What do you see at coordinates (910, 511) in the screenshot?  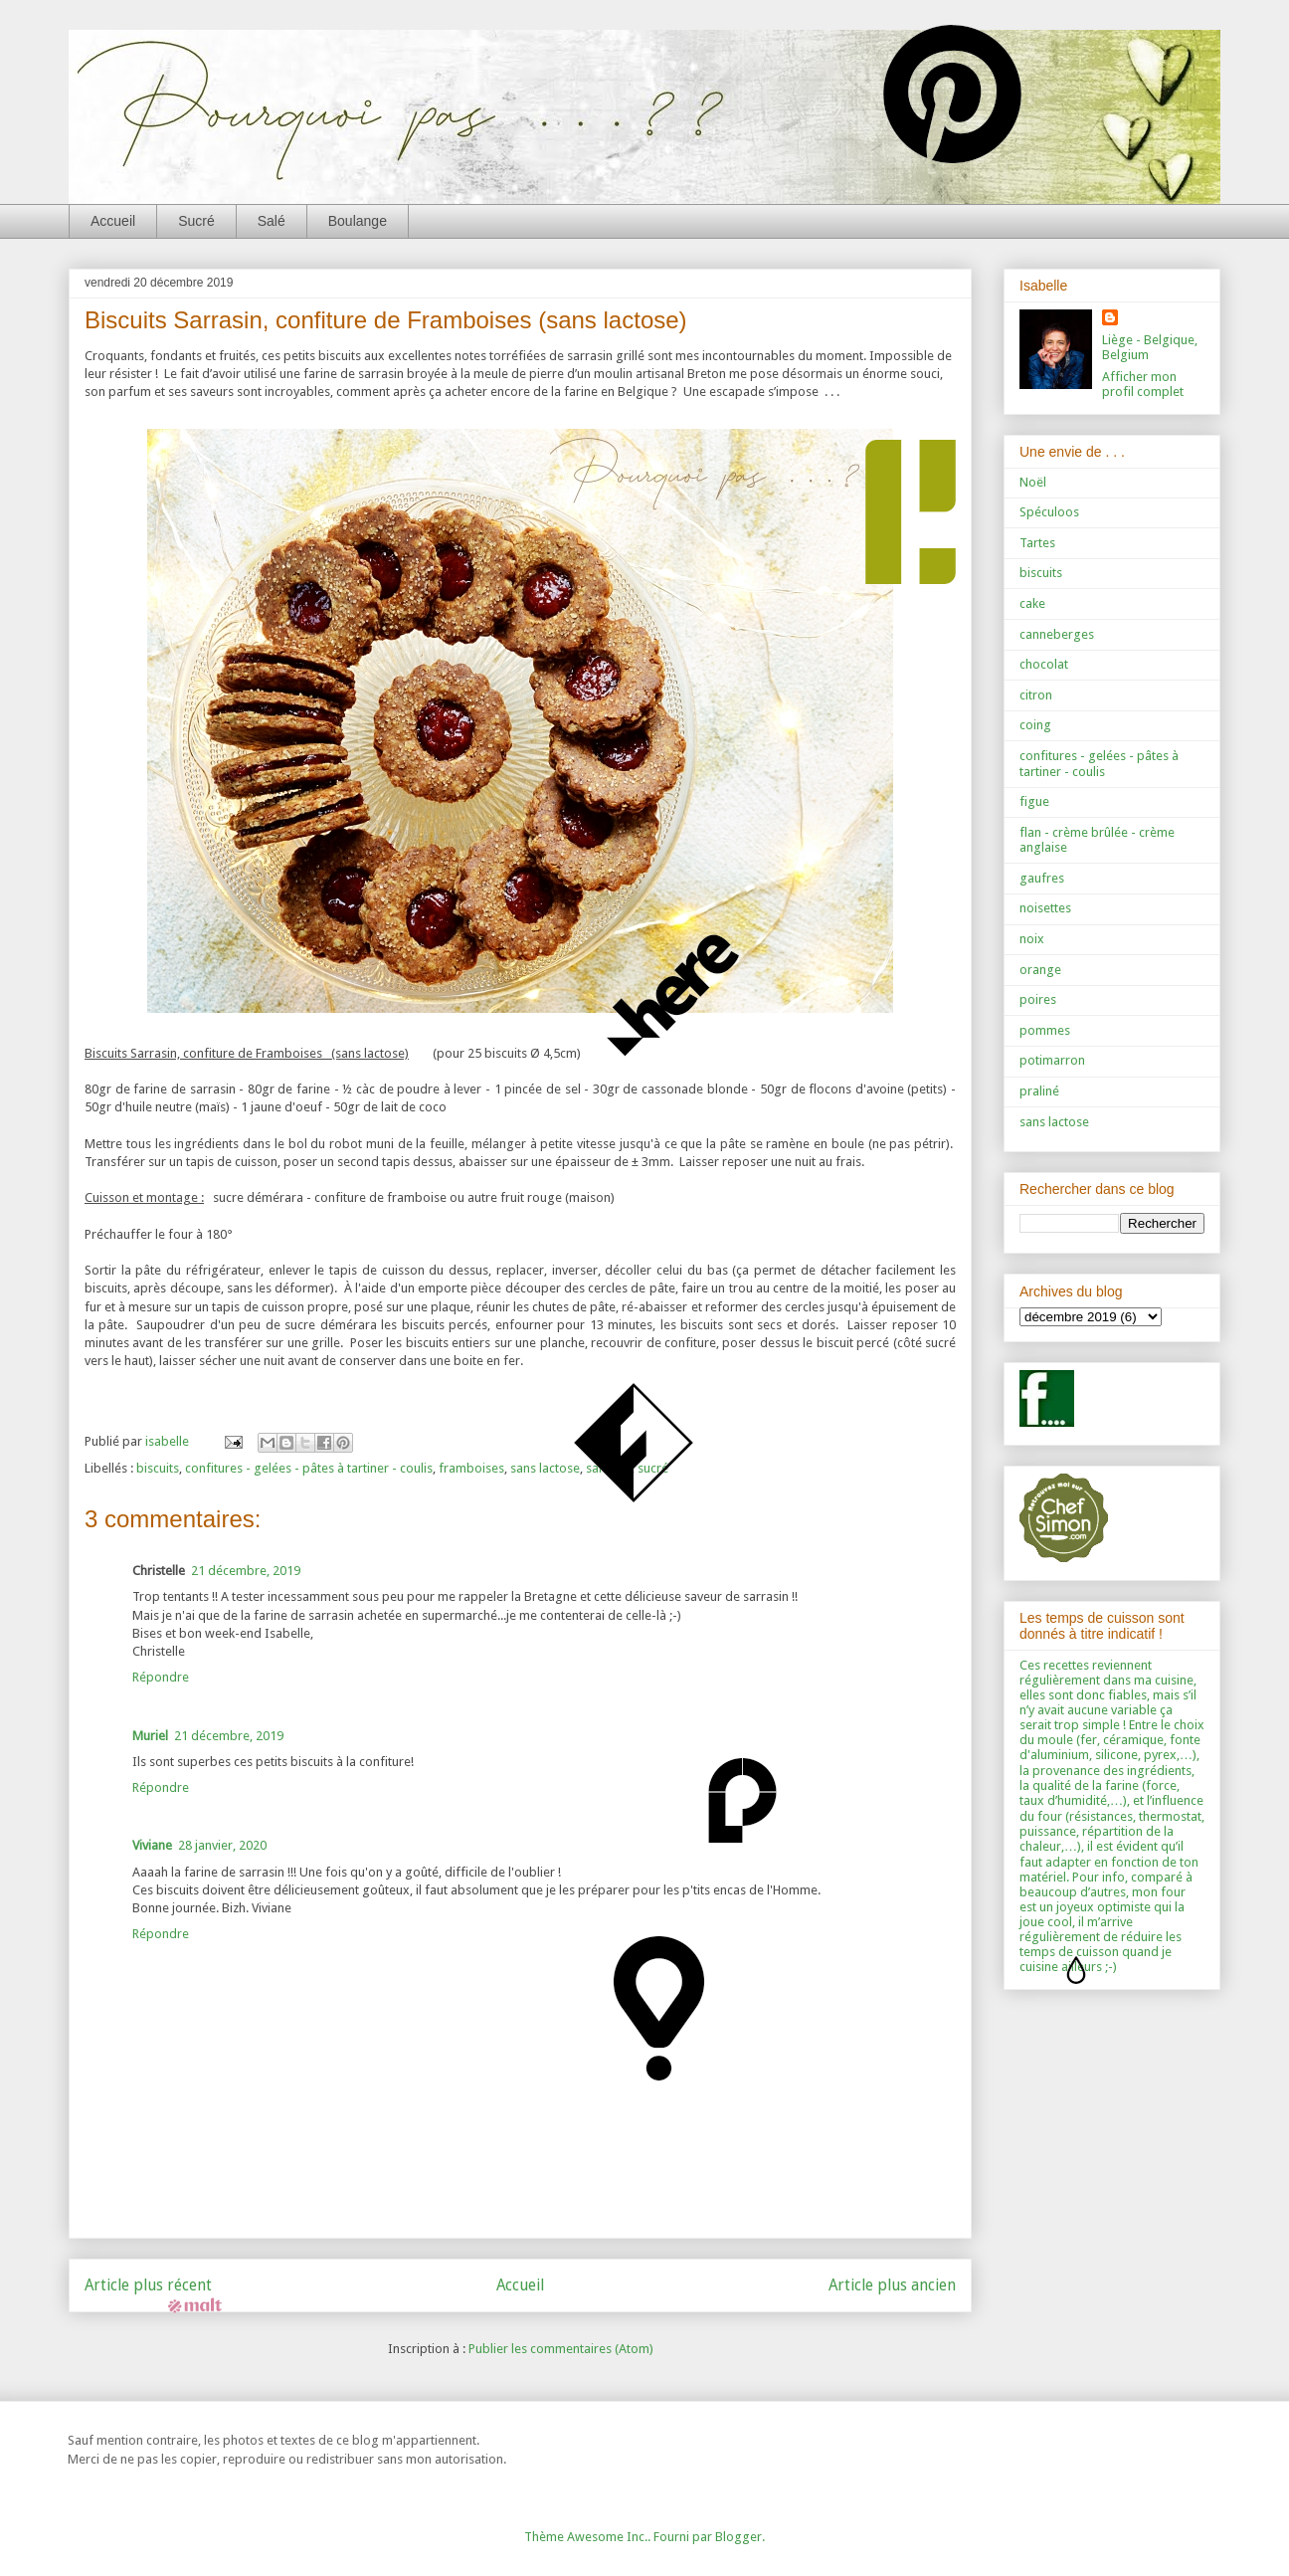 I see `open the pleroma app` at bounding box center [910, 511].